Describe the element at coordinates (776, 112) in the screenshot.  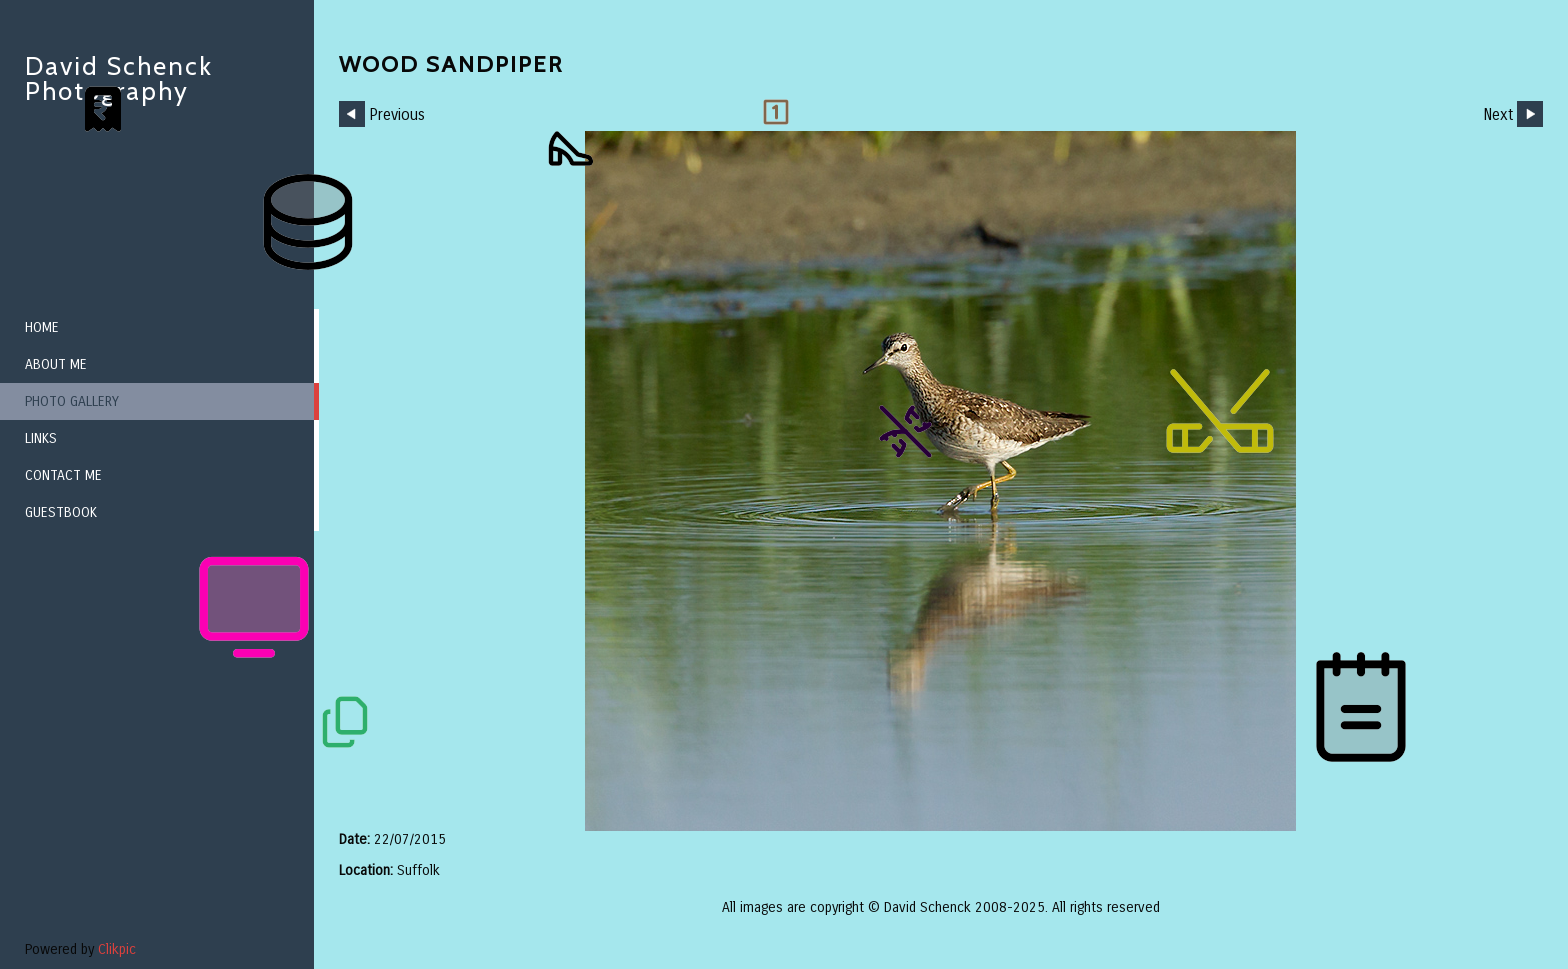
I see `indicates first step in a sequence or process` at that location.